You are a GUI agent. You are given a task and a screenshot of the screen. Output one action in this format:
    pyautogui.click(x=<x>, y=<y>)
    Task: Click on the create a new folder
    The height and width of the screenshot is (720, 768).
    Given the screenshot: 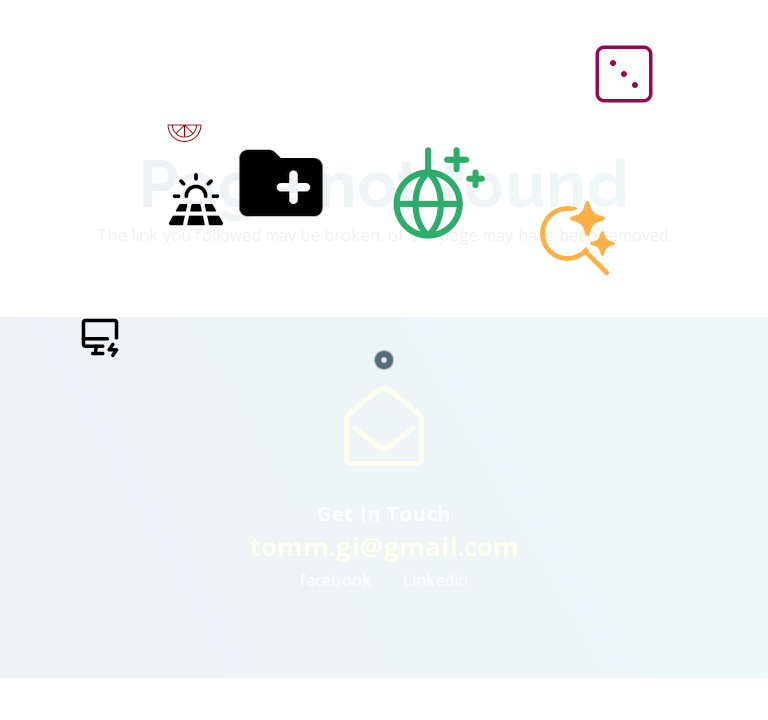 What is the action you would take?
    pyautogui.click(x=281, y=183)
    